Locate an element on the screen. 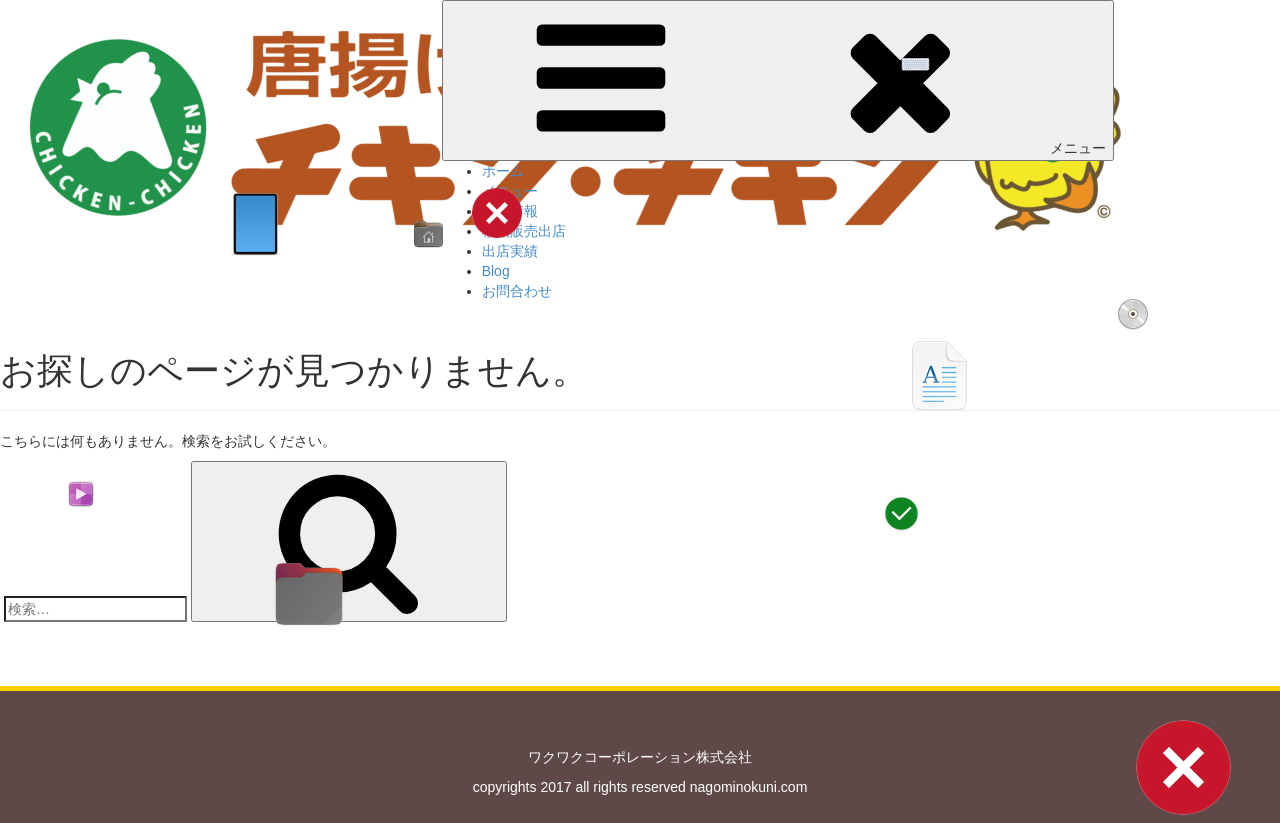 The width and height of the screenshot is (1280, 823). access your home folder is located at coordinates (428, 233).